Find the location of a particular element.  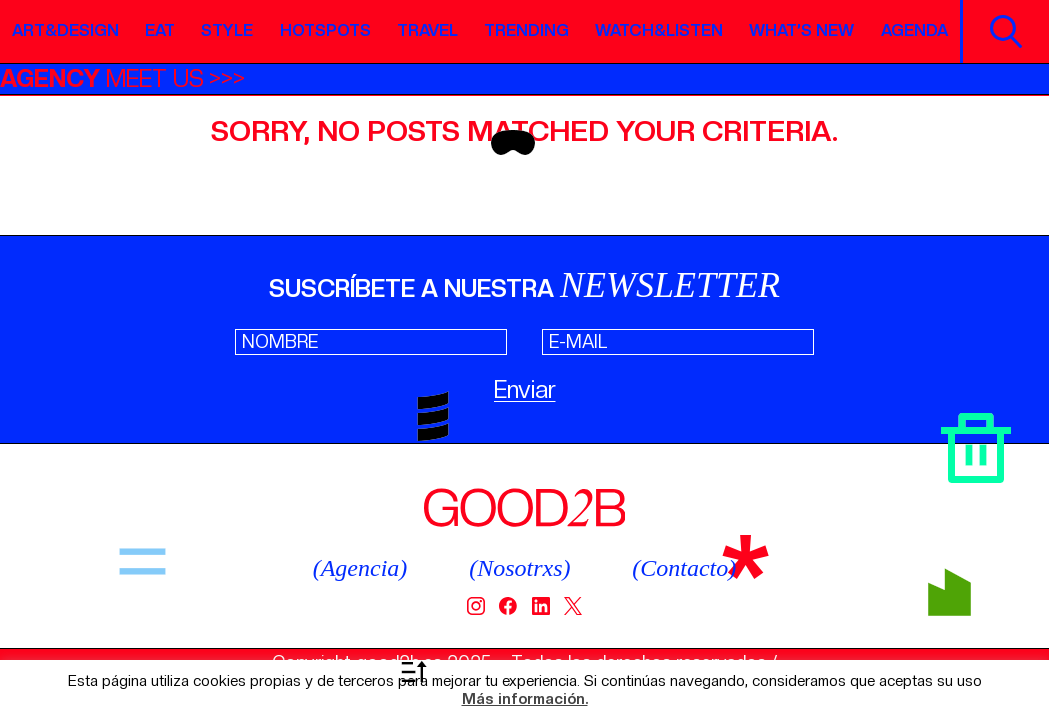

scala programming language logo is located at coordinates (433, 416).